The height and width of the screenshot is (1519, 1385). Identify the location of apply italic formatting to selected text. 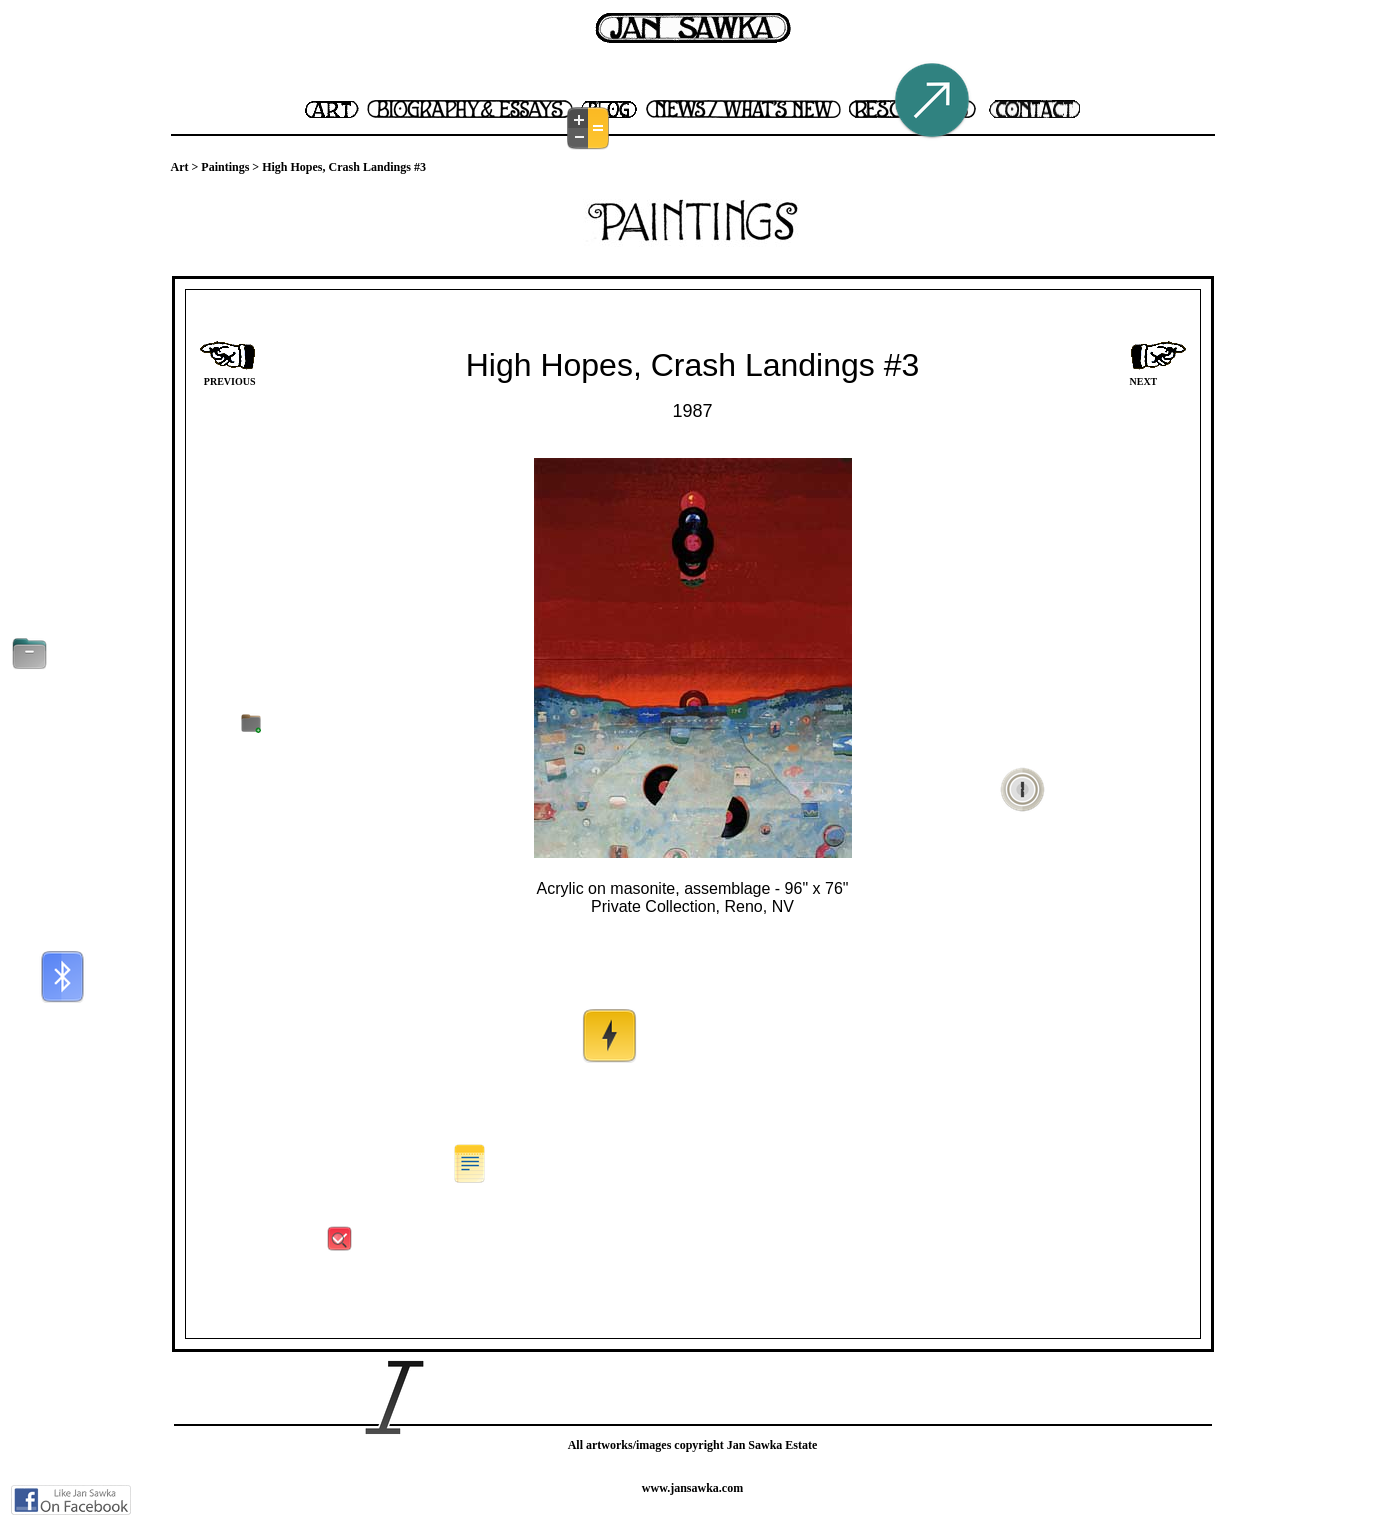
(394, 1397).